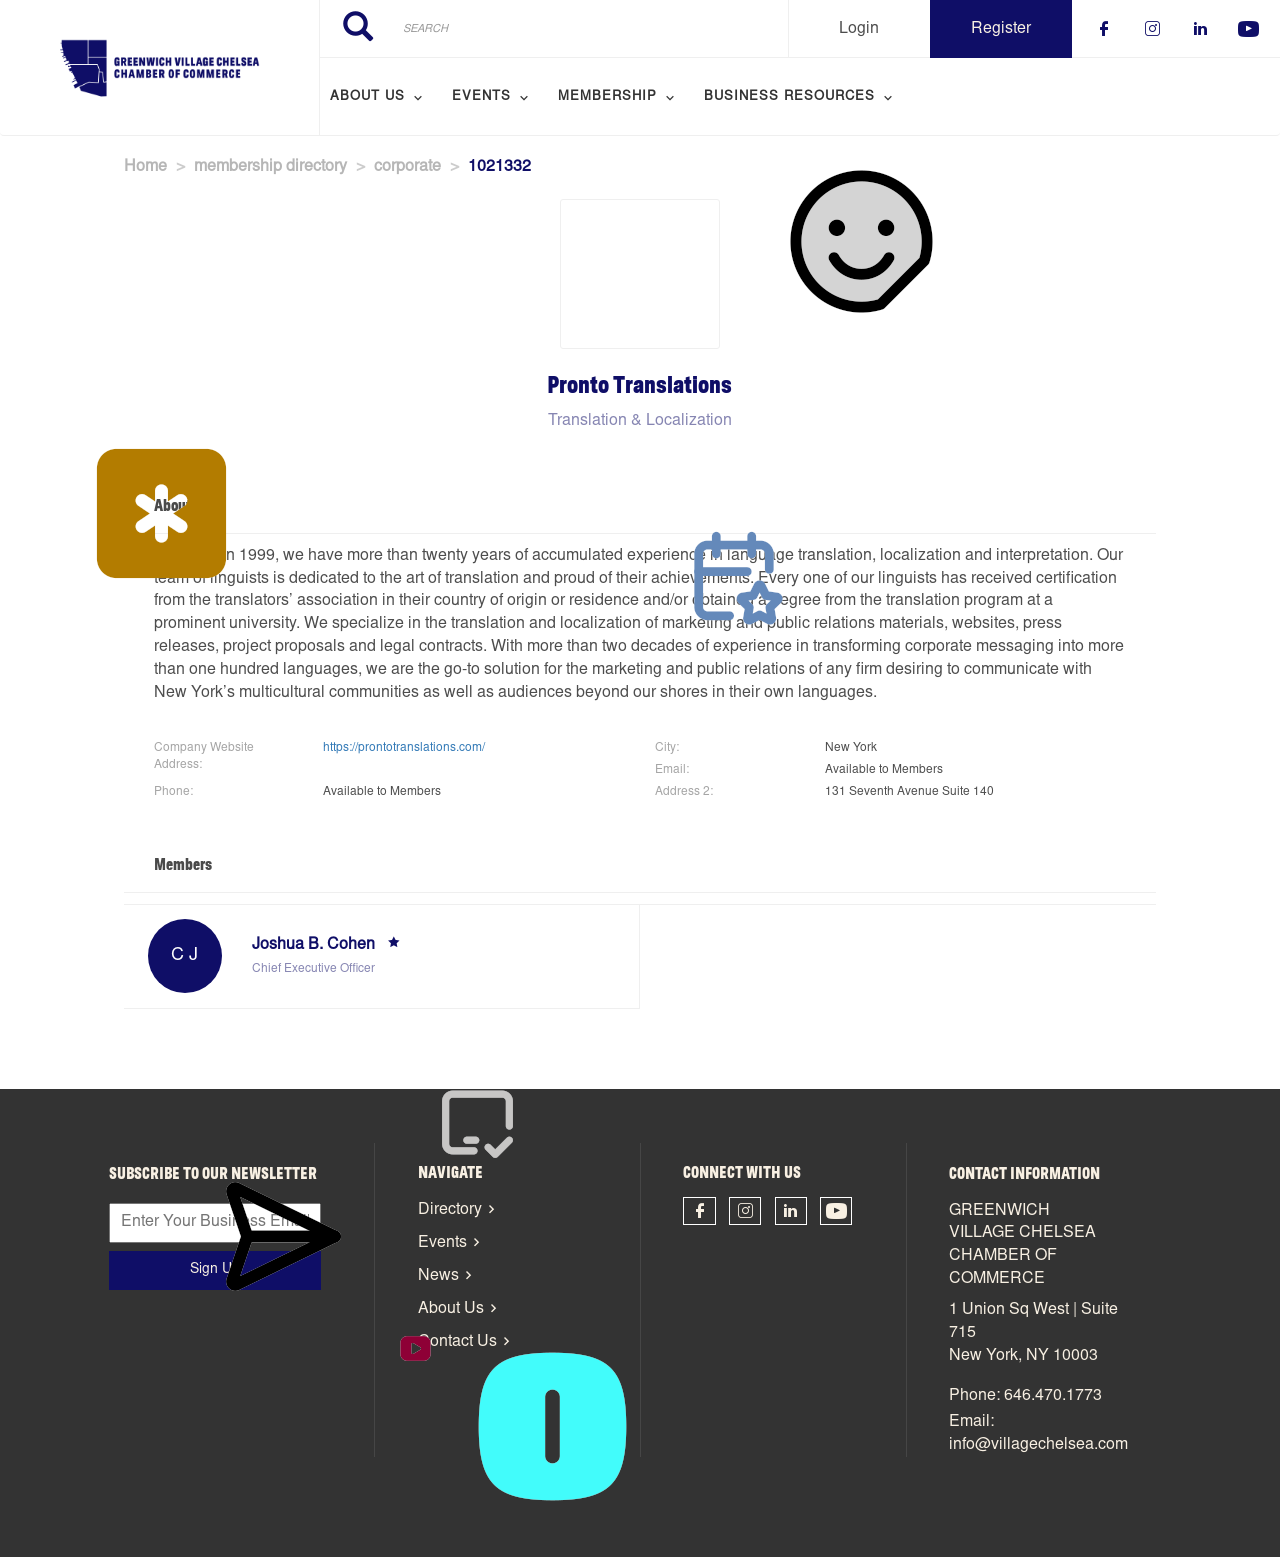  What do you see at coordinates (861, 241) in the screenshot?
I see `add a sticker or emoji to your message` at bounding box center [861, 241].